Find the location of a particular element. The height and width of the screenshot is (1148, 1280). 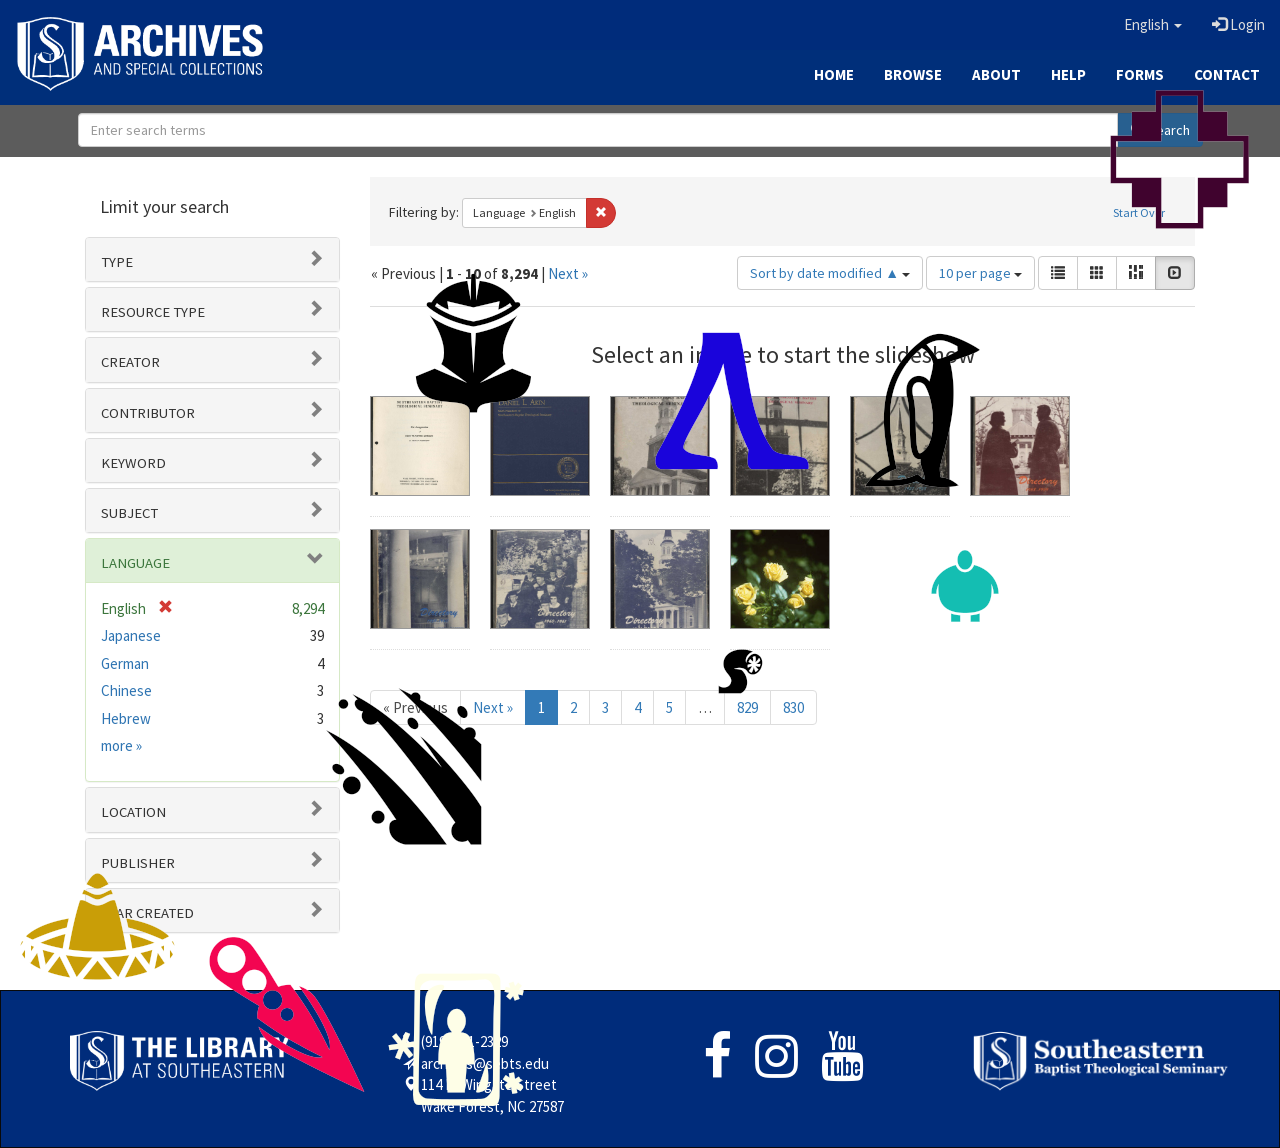

select mexican or latin american themed content is located at coordinates (97, 926).